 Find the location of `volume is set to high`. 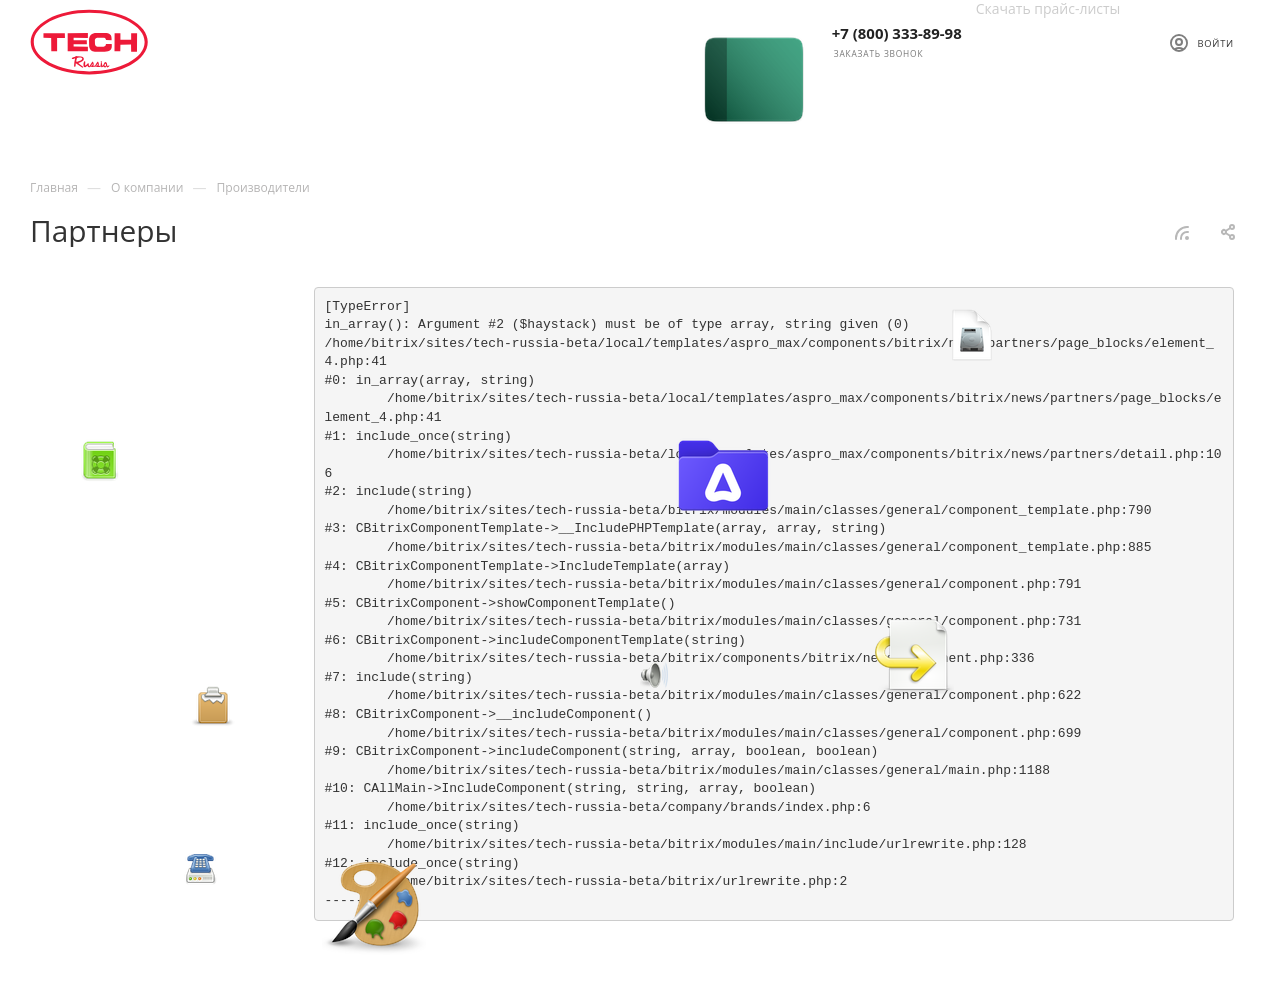

volume is set to high is located at coordinates (654, 675).